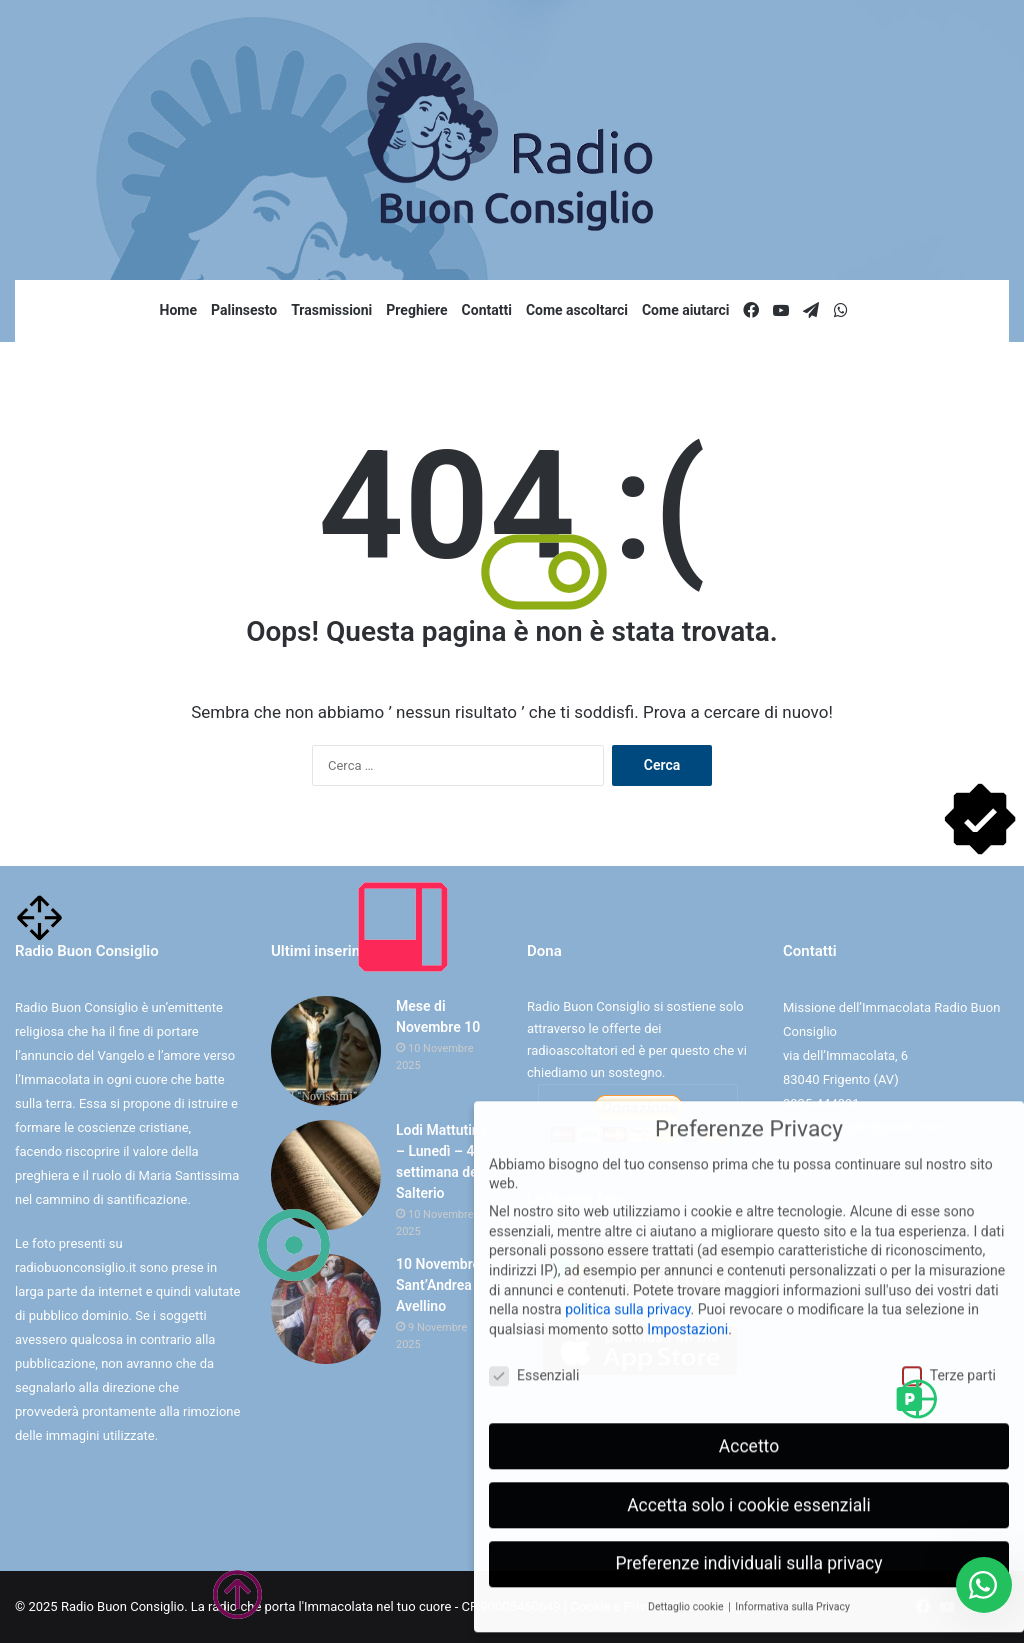  Describe the element at coordinates (544, 572) in the screenshot. I see `toggle switch in the on position` at that location.